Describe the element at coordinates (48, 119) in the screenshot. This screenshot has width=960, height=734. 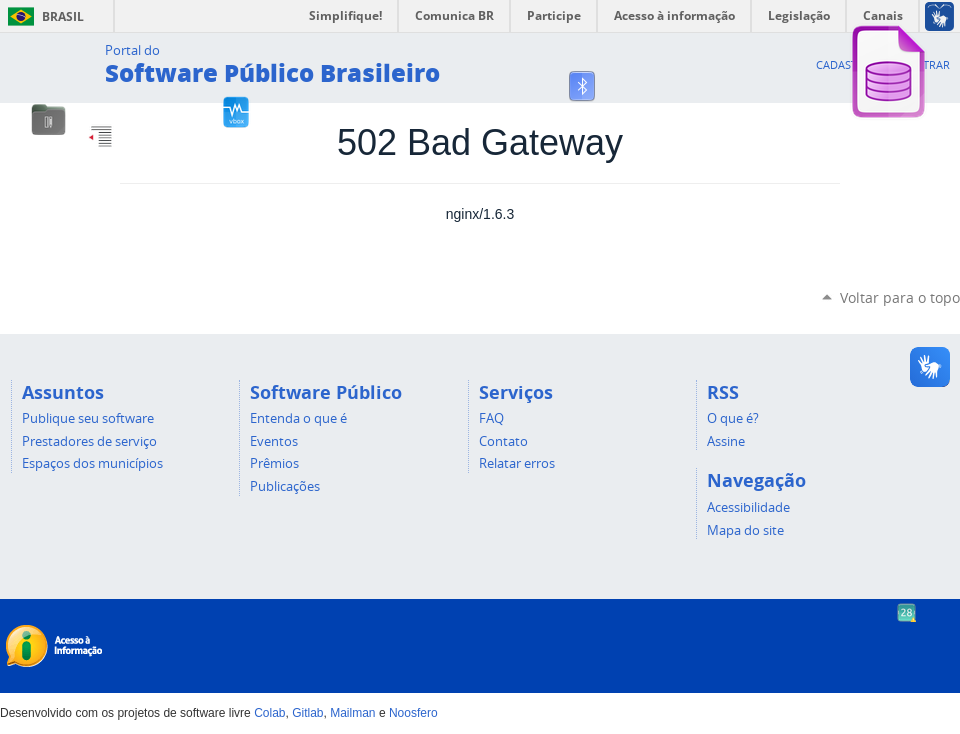
I see `open templates folder` at that location.